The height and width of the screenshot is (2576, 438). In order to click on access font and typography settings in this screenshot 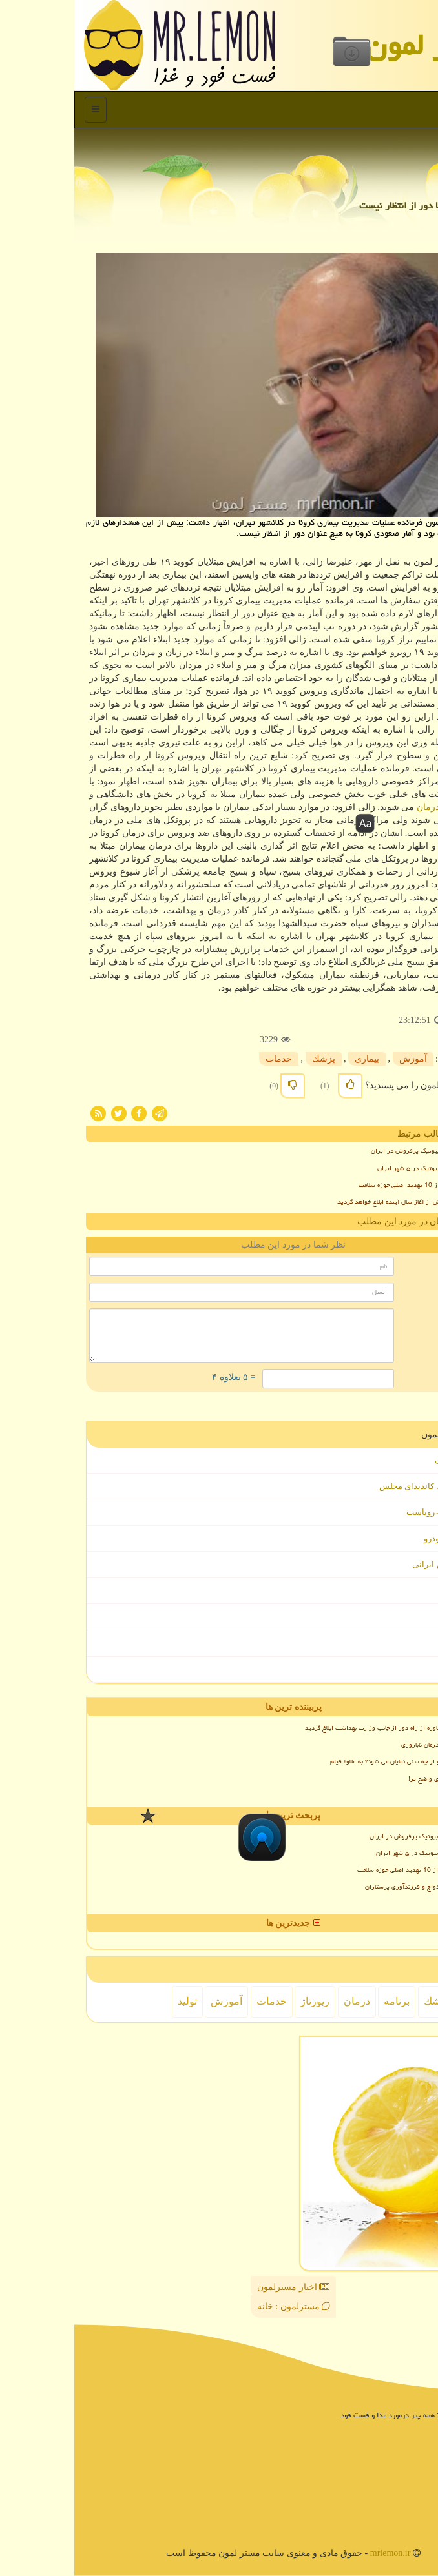, I will do `click(365, 824)`.